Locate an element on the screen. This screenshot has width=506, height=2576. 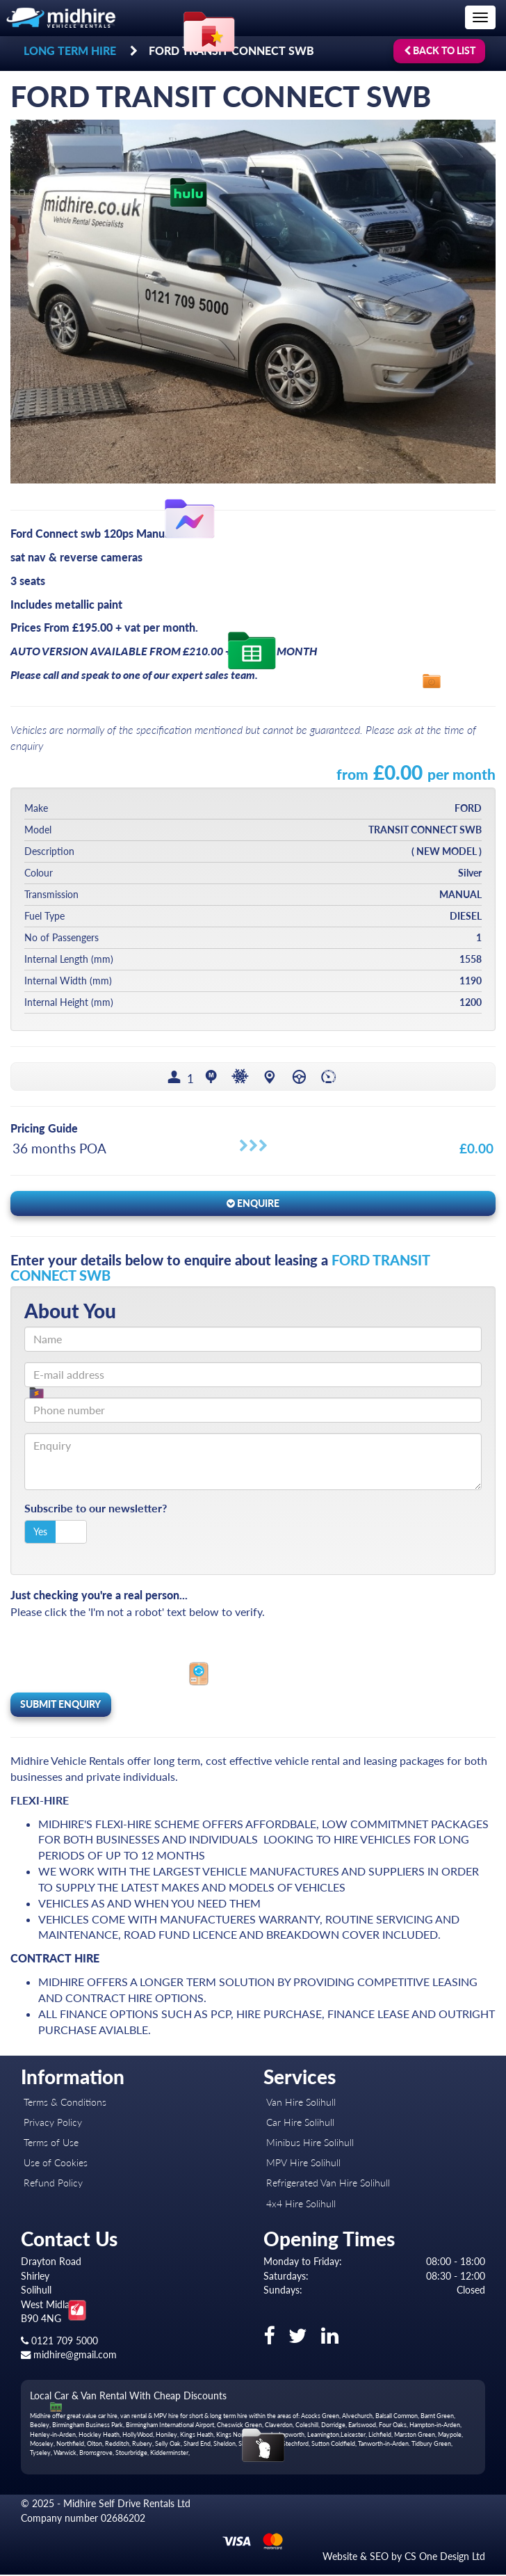
open messenger app folder is located at coordinates (189, 520).